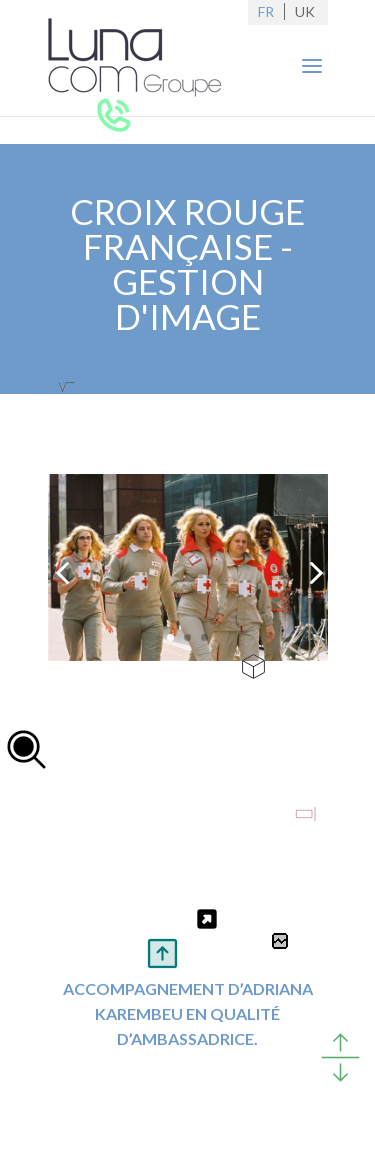 Image resolution: width=375 pixels, height=1171 pixels. What do you see at coordinates (162, 953) in the screenshot?
I see `upload a file or content` at bounding box center [162, 953].